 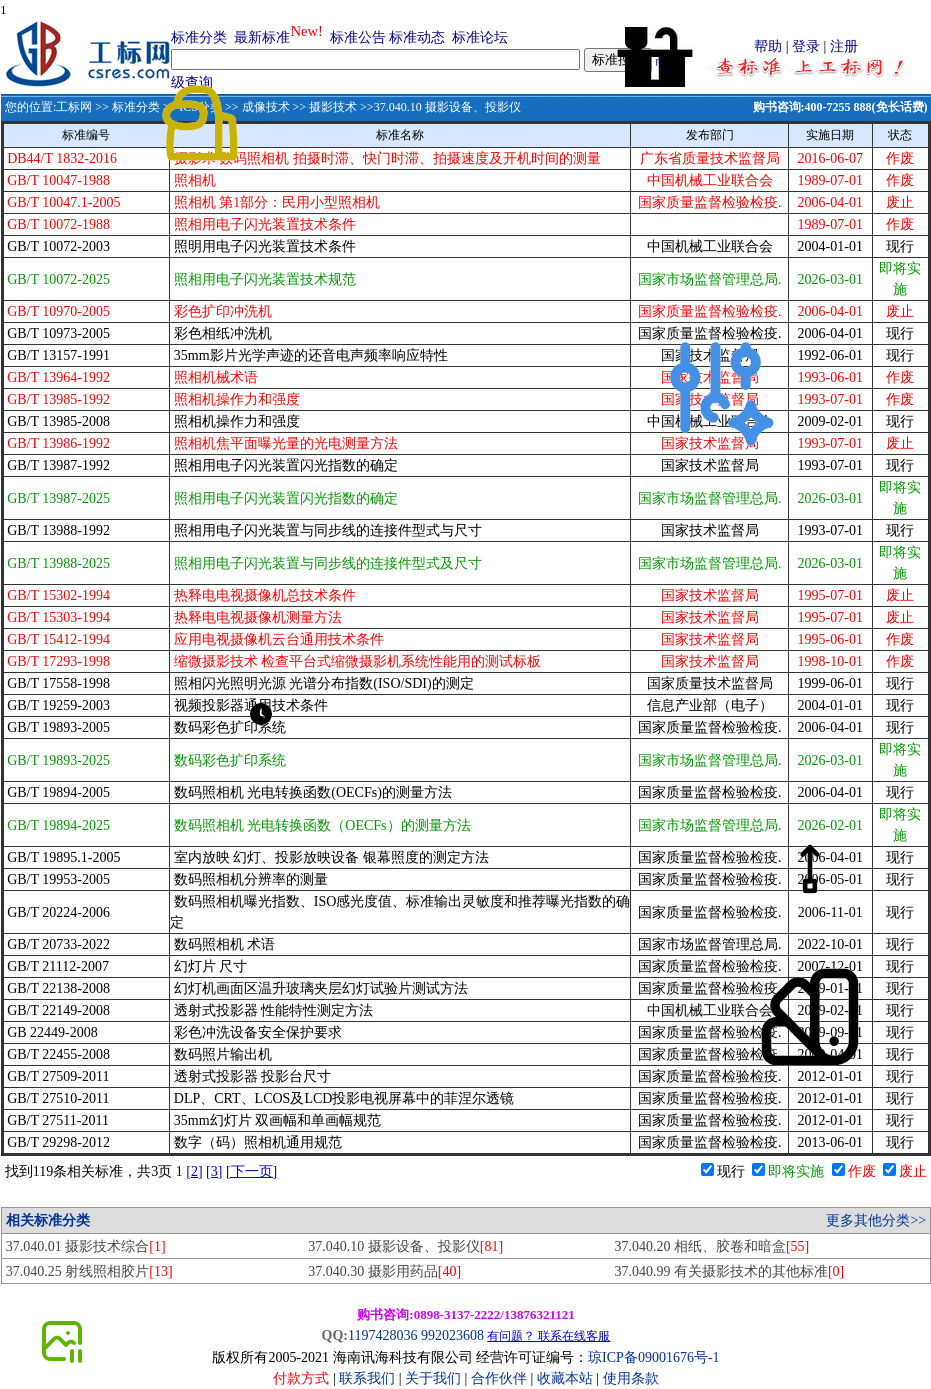 I want to click on move item up in a list or hierarchy, so click(x=810, y=869).